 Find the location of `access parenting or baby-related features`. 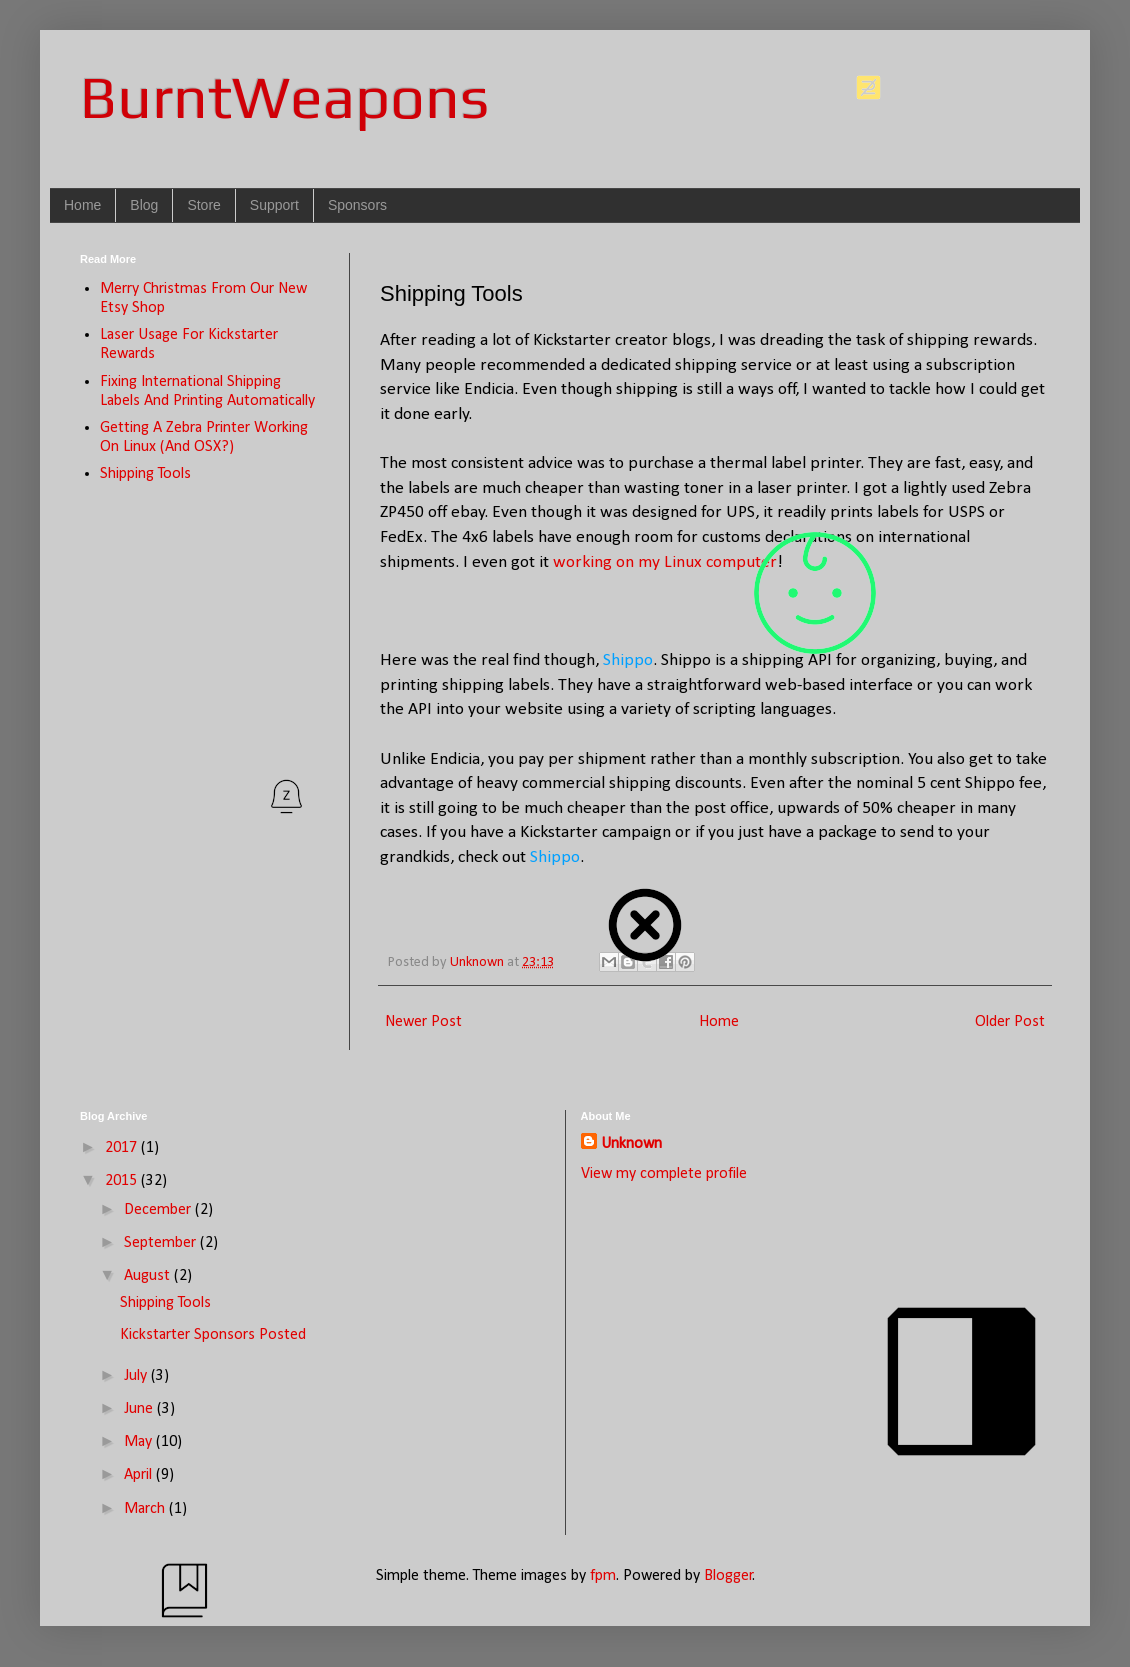

access parenting or baby-related features is located at coordinates (815, 593).